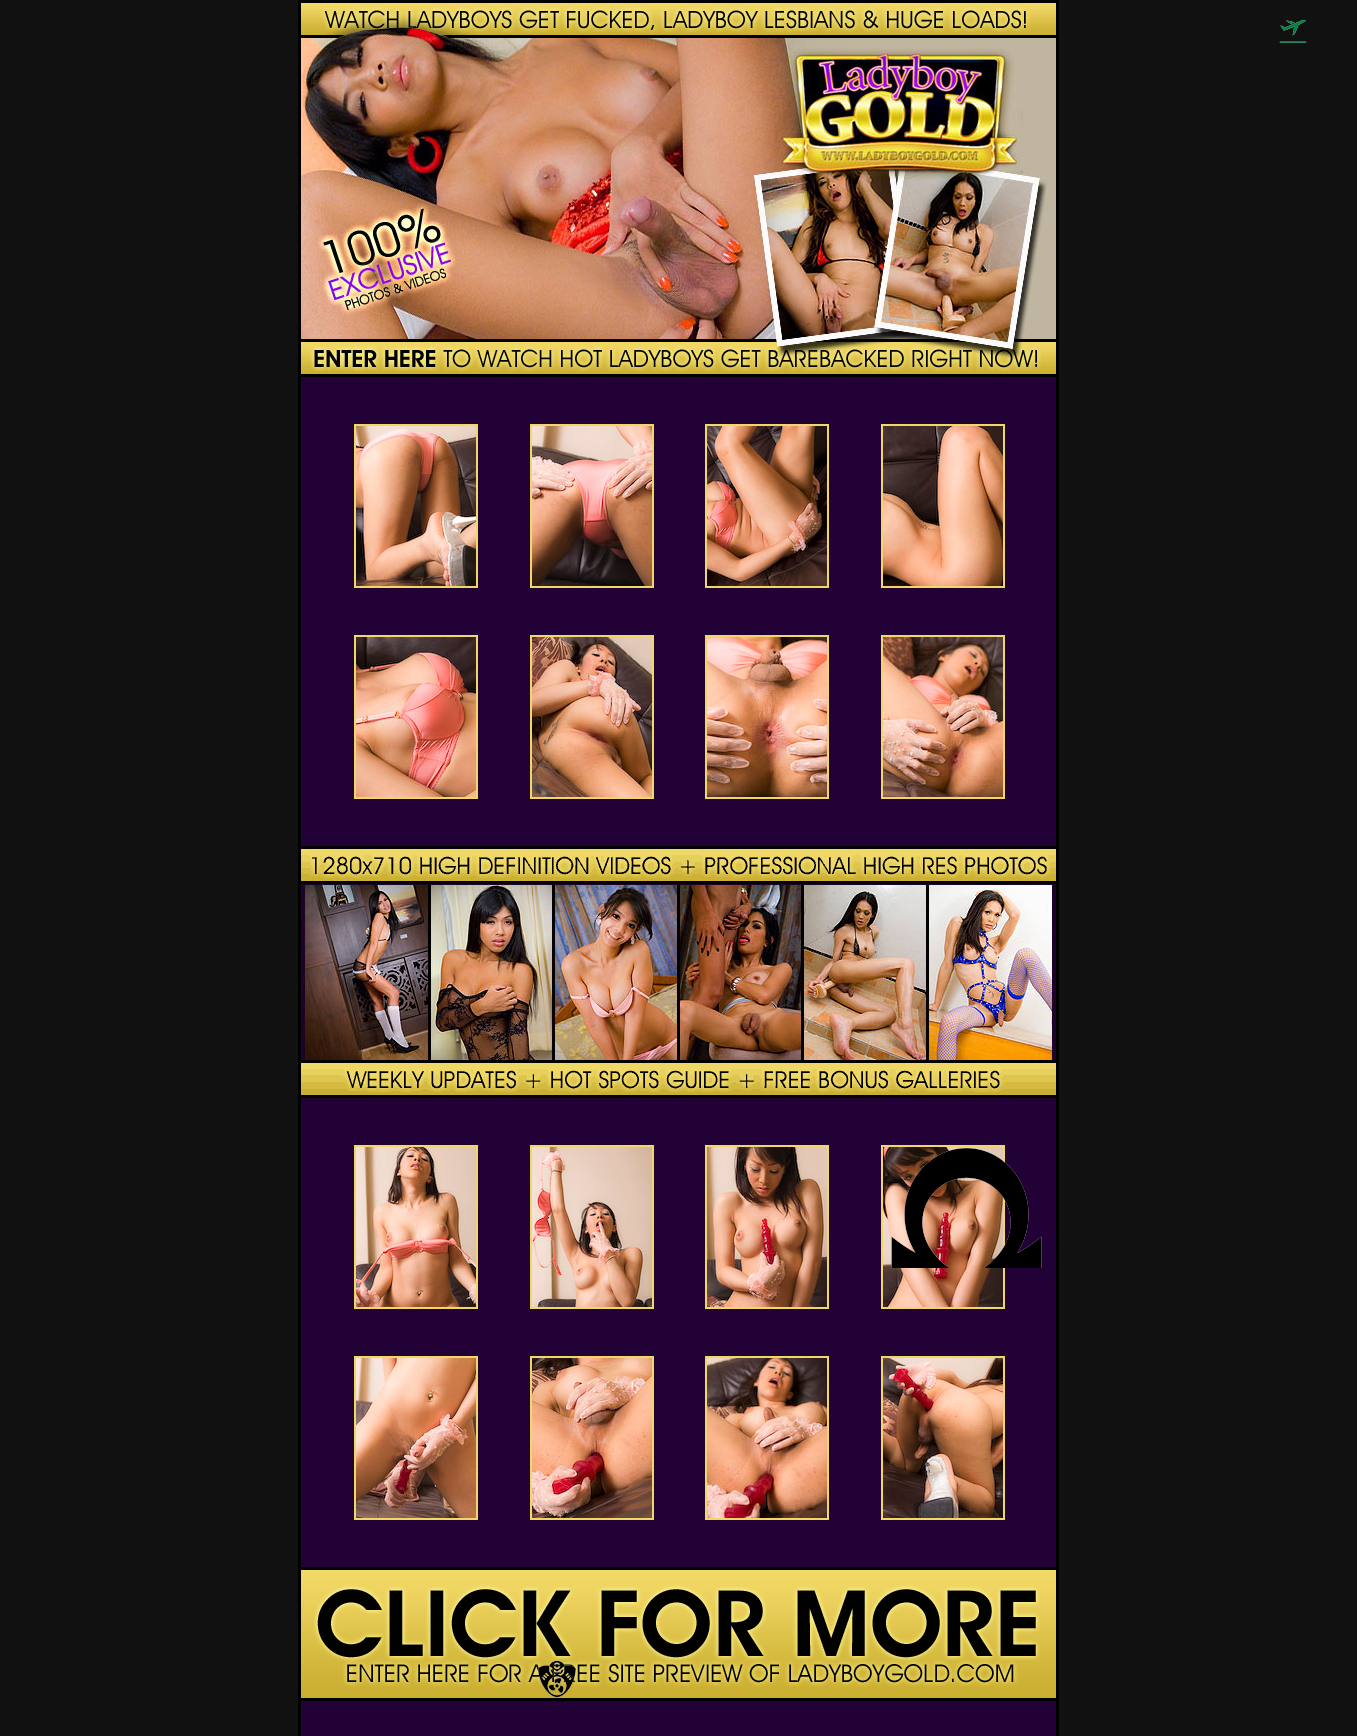 This screenshot has height=1736, width=1357. I want to click on represents omega or final/end state in a game, so click(965, 1208).